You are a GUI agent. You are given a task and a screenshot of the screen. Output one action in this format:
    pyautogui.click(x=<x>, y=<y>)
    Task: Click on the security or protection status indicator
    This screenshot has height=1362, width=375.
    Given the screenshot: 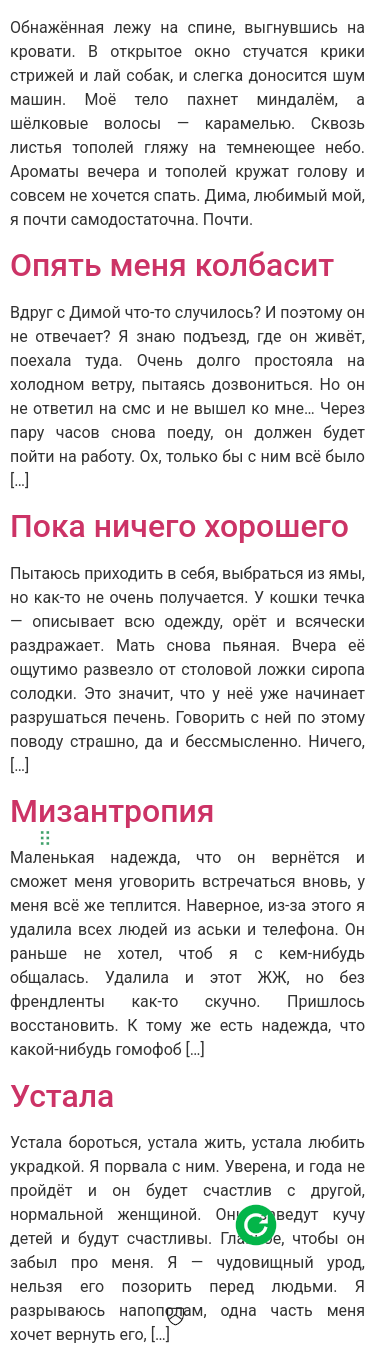 What is the action you would take?
    pyautogui.click(x=175, y=1315)
    